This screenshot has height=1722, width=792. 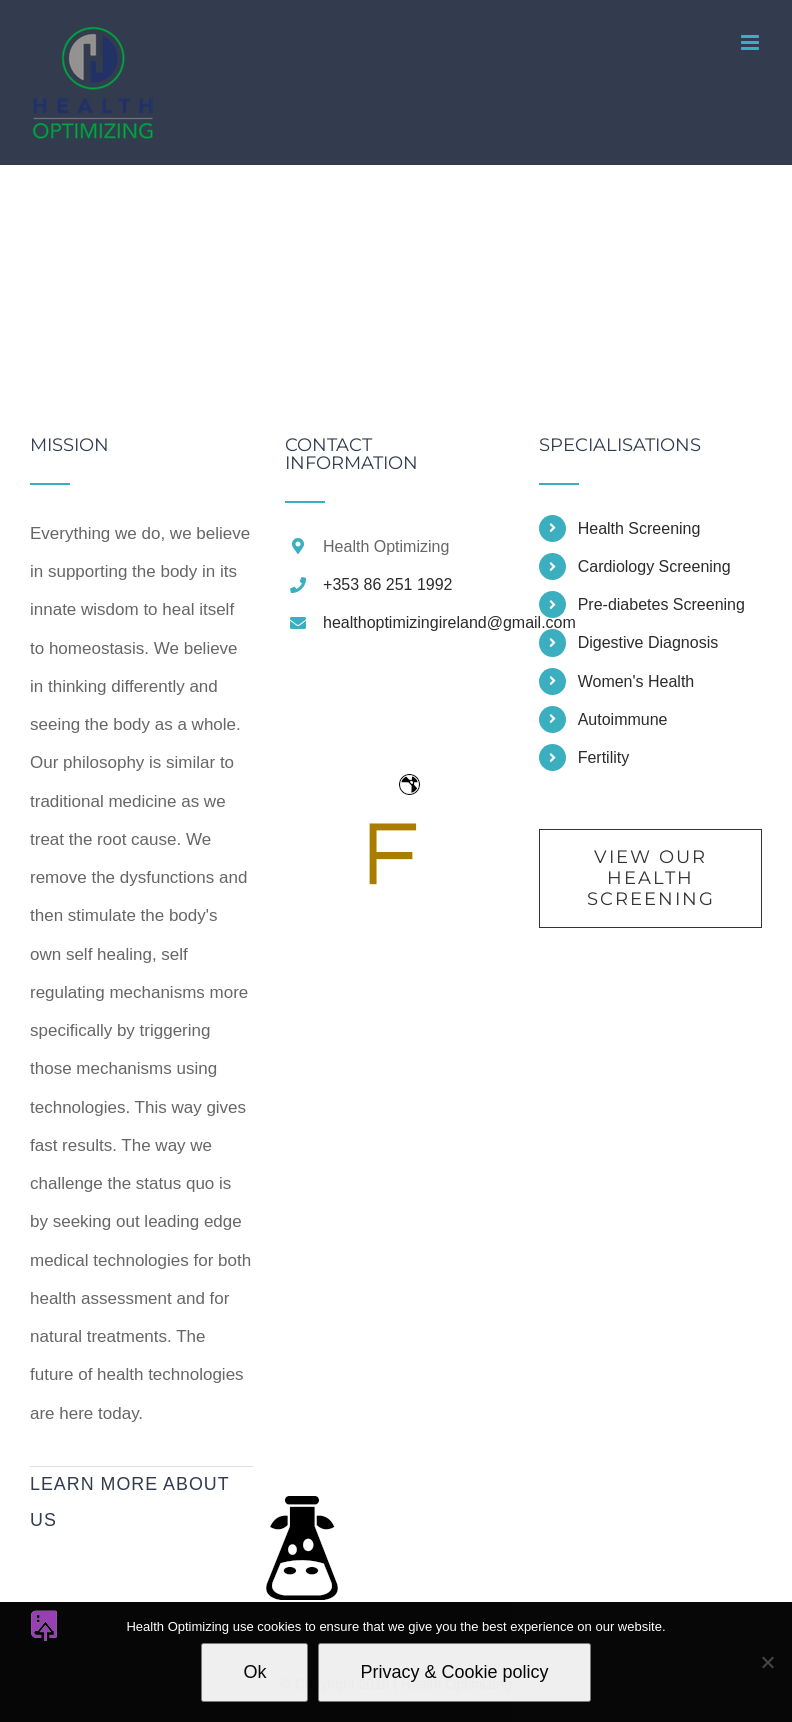 I want to click on switch to monospace font, so click(x=391, y=852).